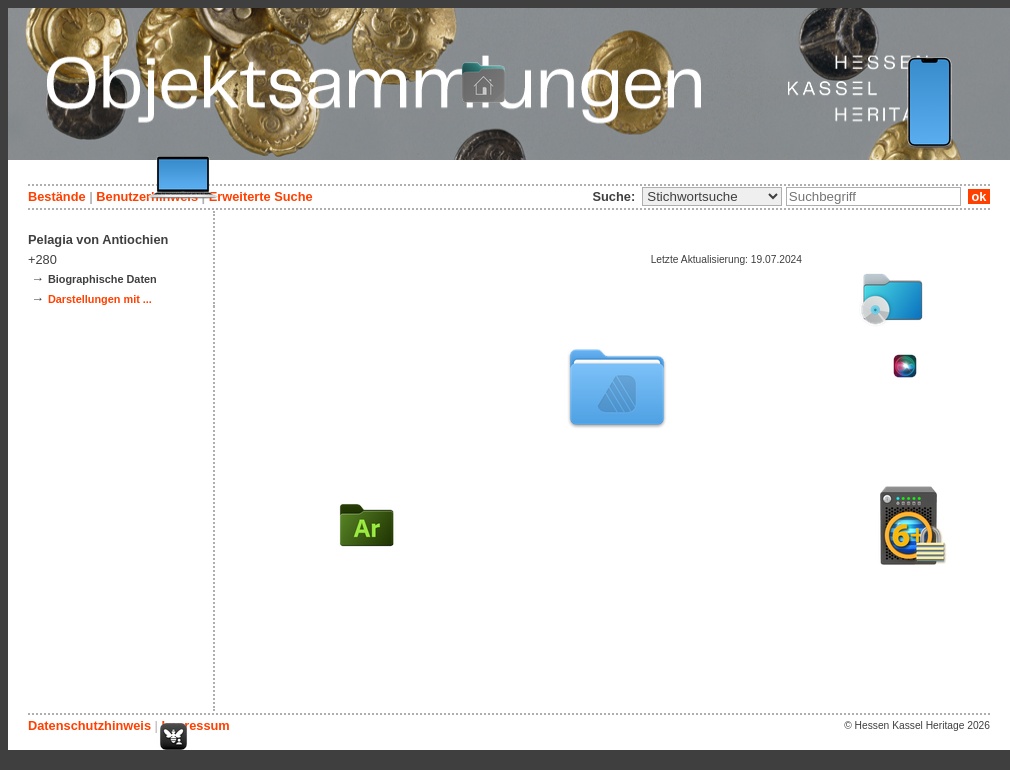 The width and height of the screenshot is (1010, 770). I want to click on open siri voice assistant settings, so click(905, 366).